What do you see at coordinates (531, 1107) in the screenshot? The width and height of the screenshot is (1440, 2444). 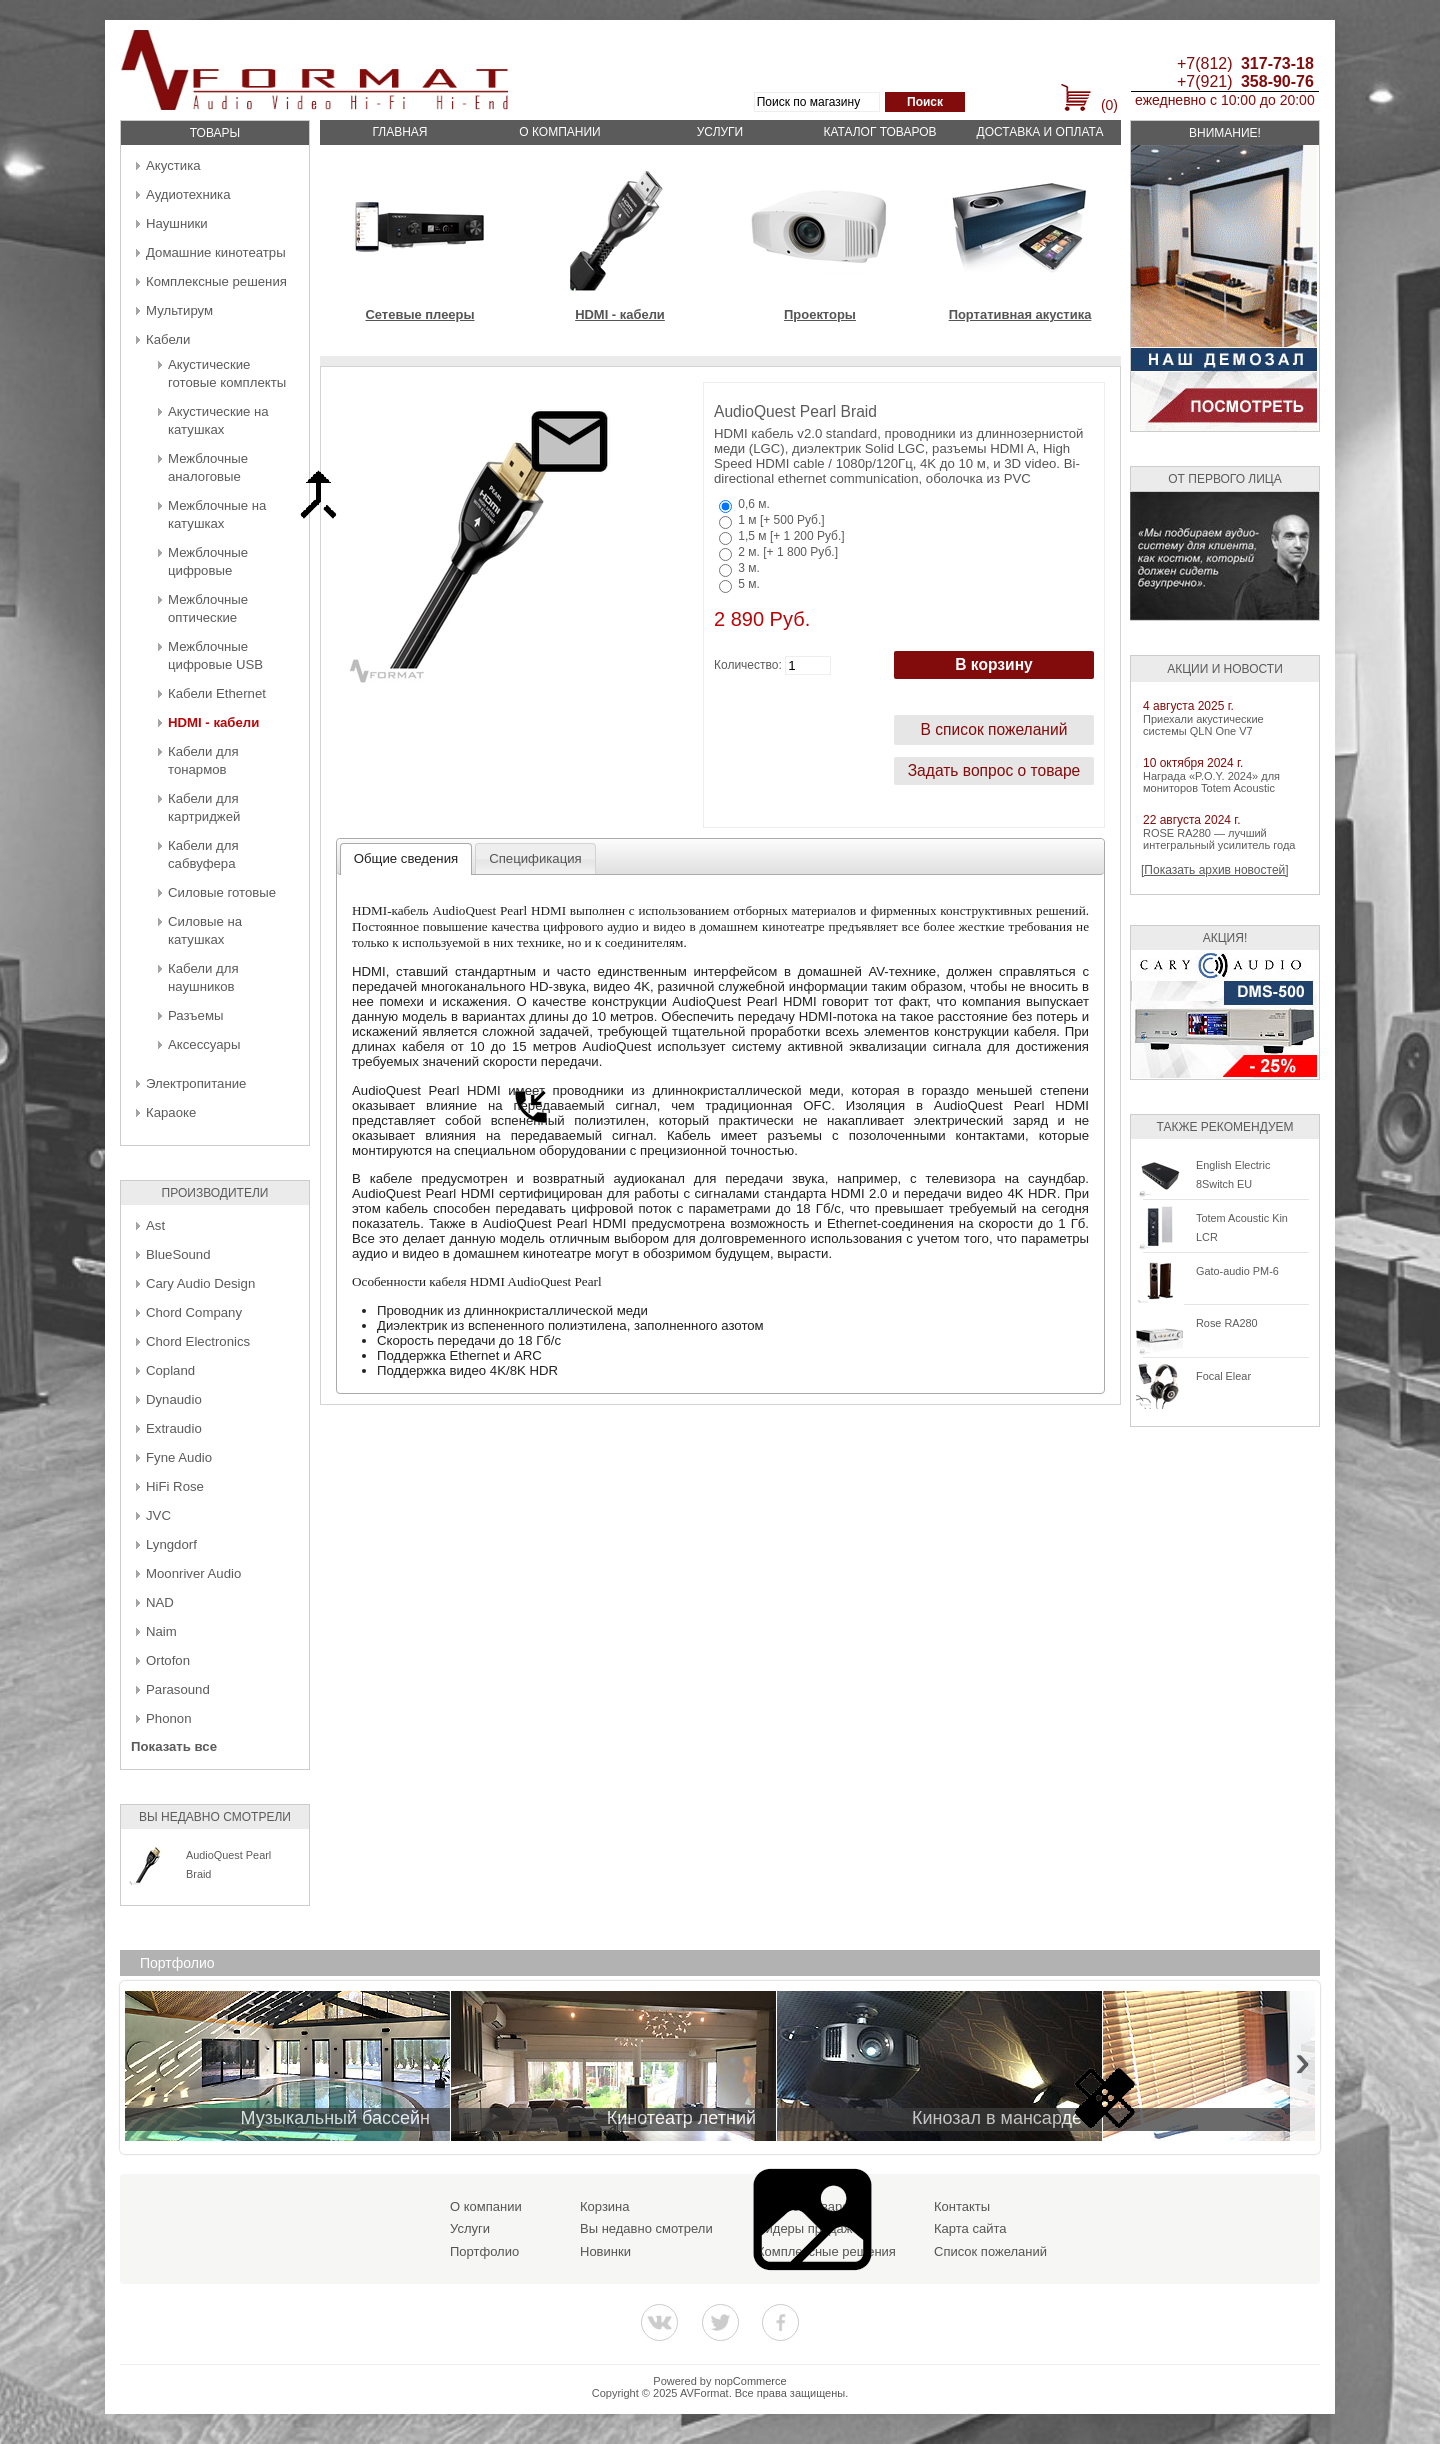 I see `indicates an incoming call was returned` at bounding box center [531, 1107].